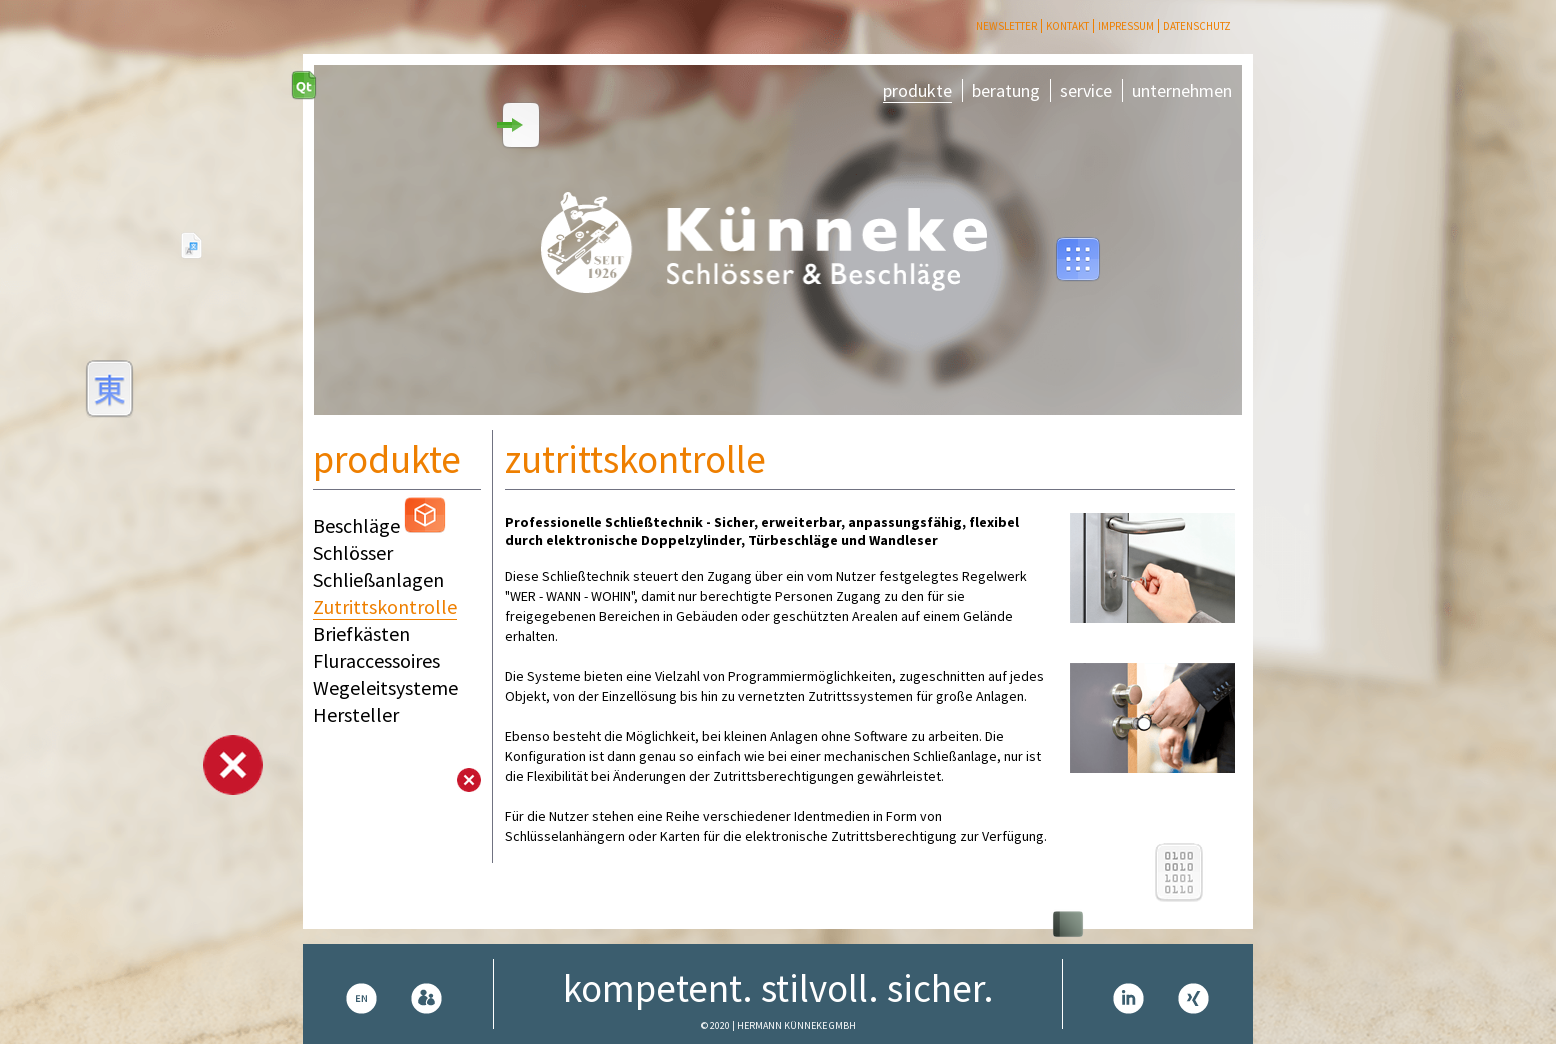 Image resolution: width=1556 pixels, height=1044 pixels. What do you see at coordinates (521, 125) in the screenshot?
I see `import a document or file` at bounding box center [521, 125].